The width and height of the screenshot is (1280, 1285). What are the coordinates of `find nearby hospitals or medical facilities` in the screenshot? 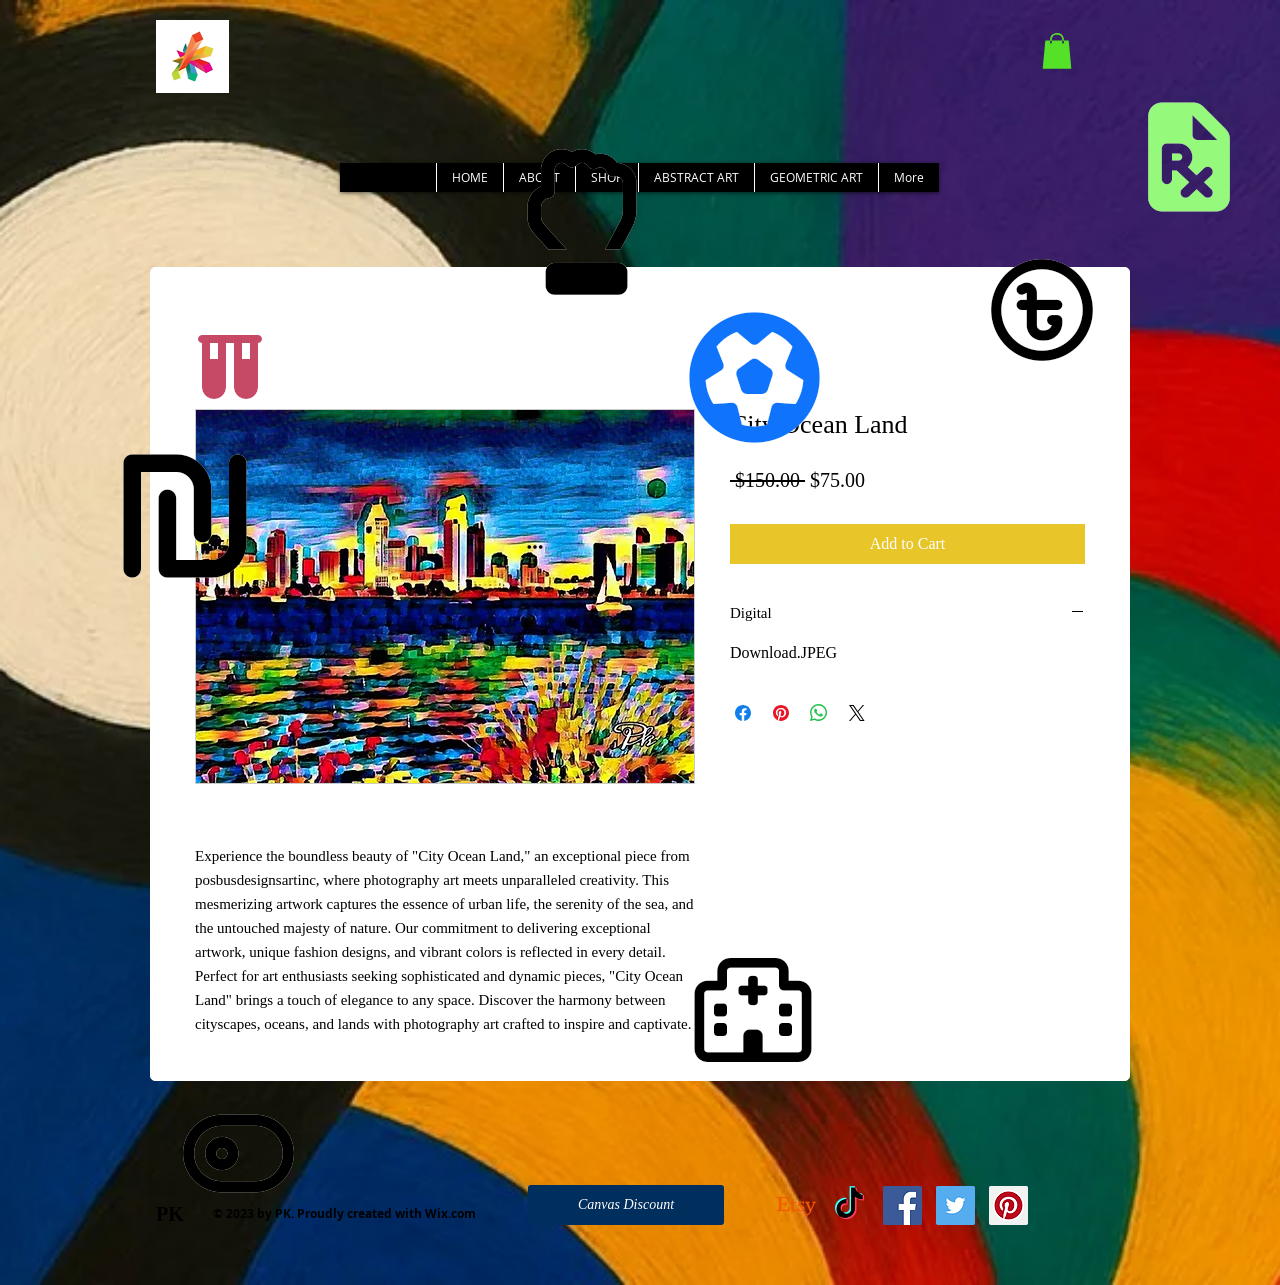 It's located at (753, 1010).